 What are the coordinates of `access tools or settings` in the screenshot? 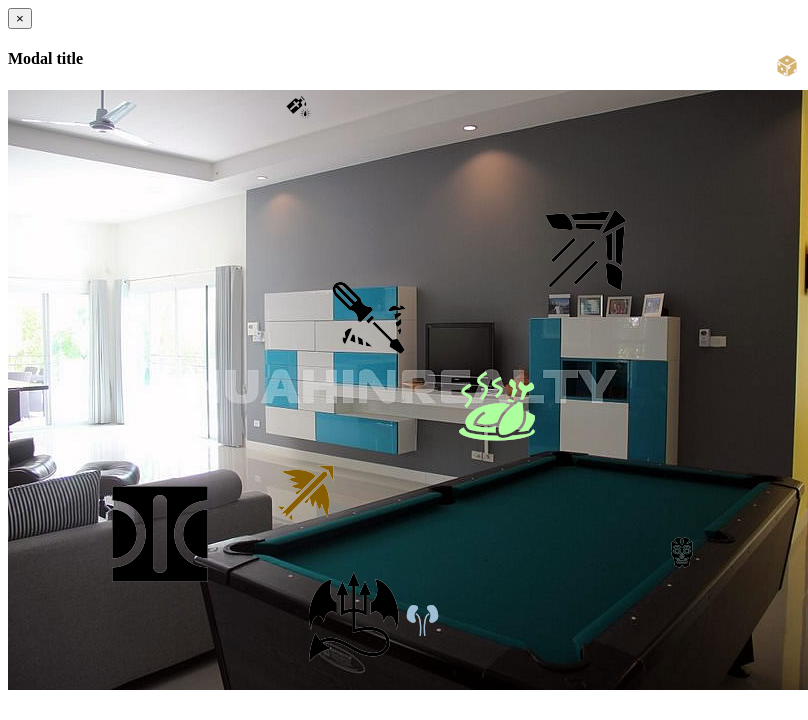 It's located at (369, 318).